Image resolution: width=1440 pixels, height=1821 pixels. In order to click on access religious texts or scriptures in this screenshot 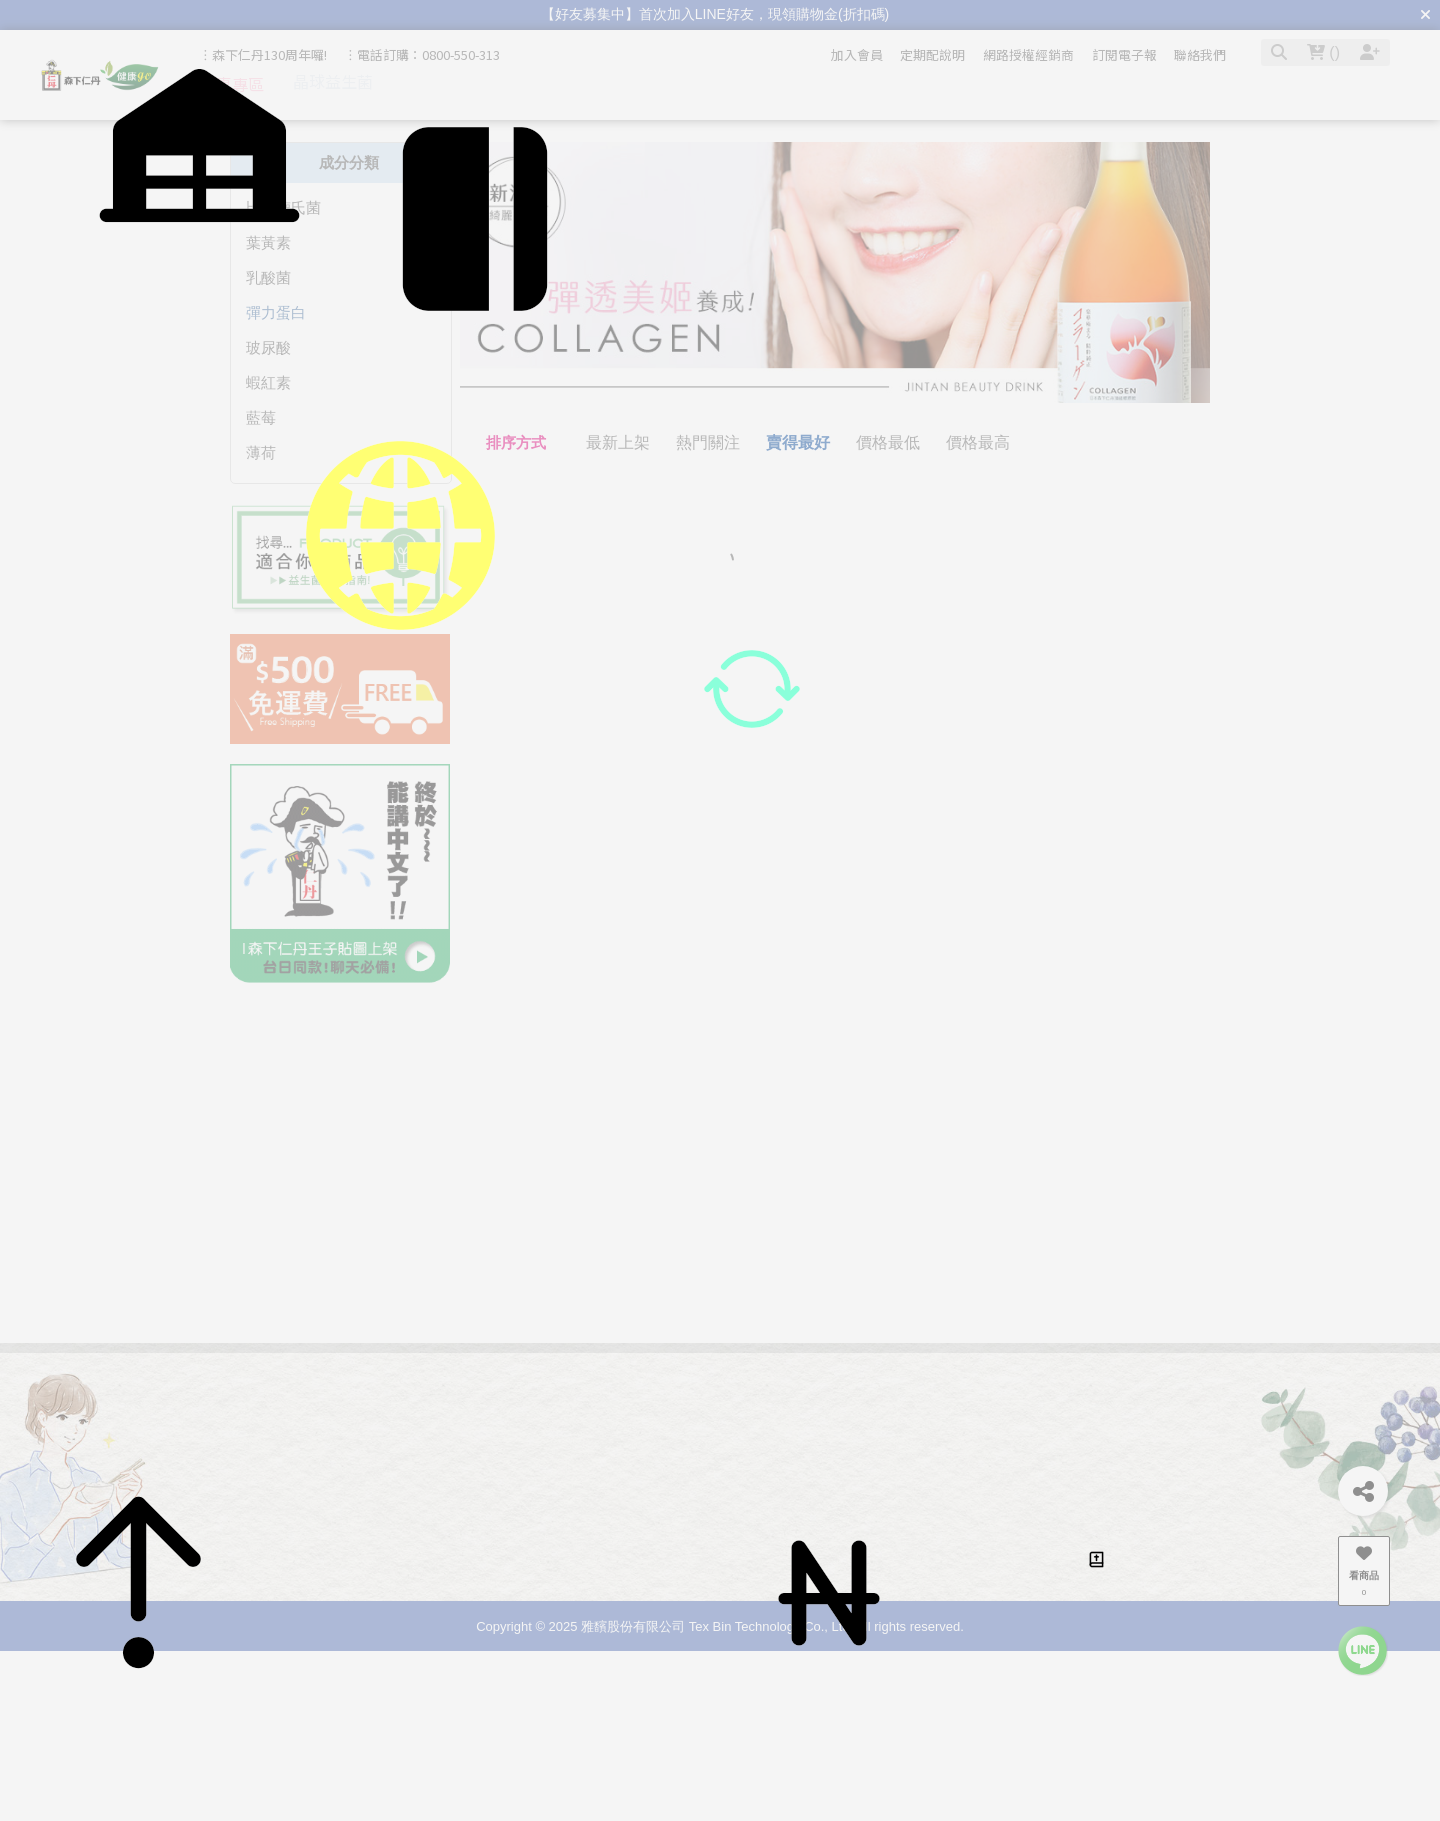, I will do `click(1096, 1559)`.